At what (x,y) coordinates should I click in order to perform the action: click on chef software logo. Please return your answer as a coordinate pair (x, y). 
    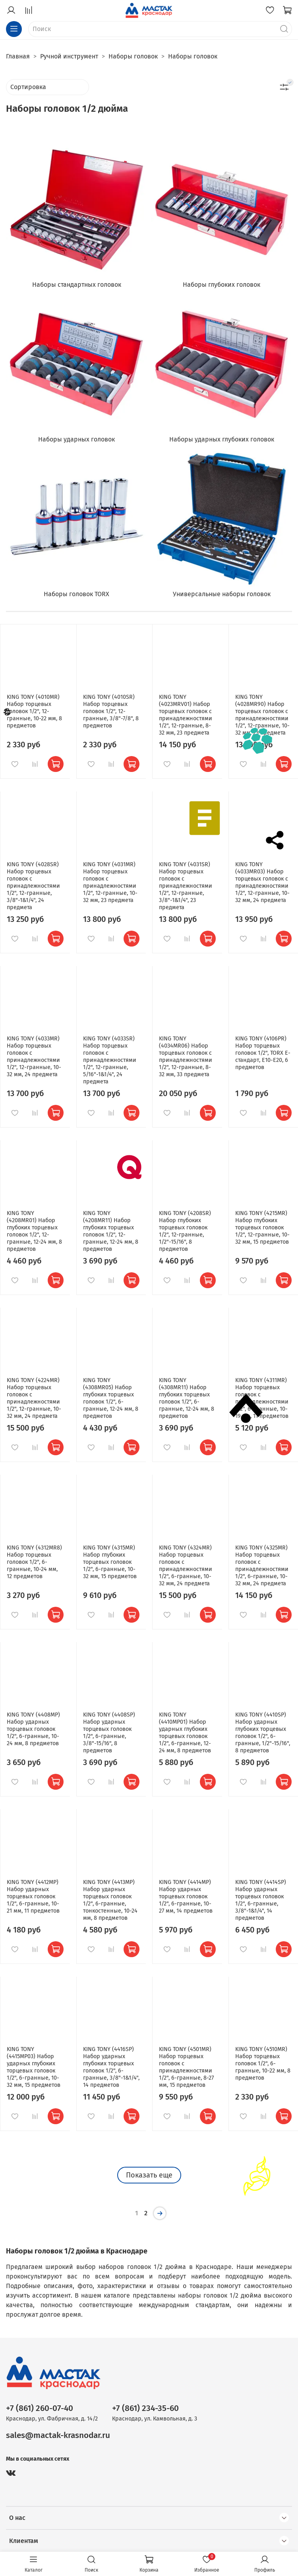
    Looking at the image, I should click on (7, 712).